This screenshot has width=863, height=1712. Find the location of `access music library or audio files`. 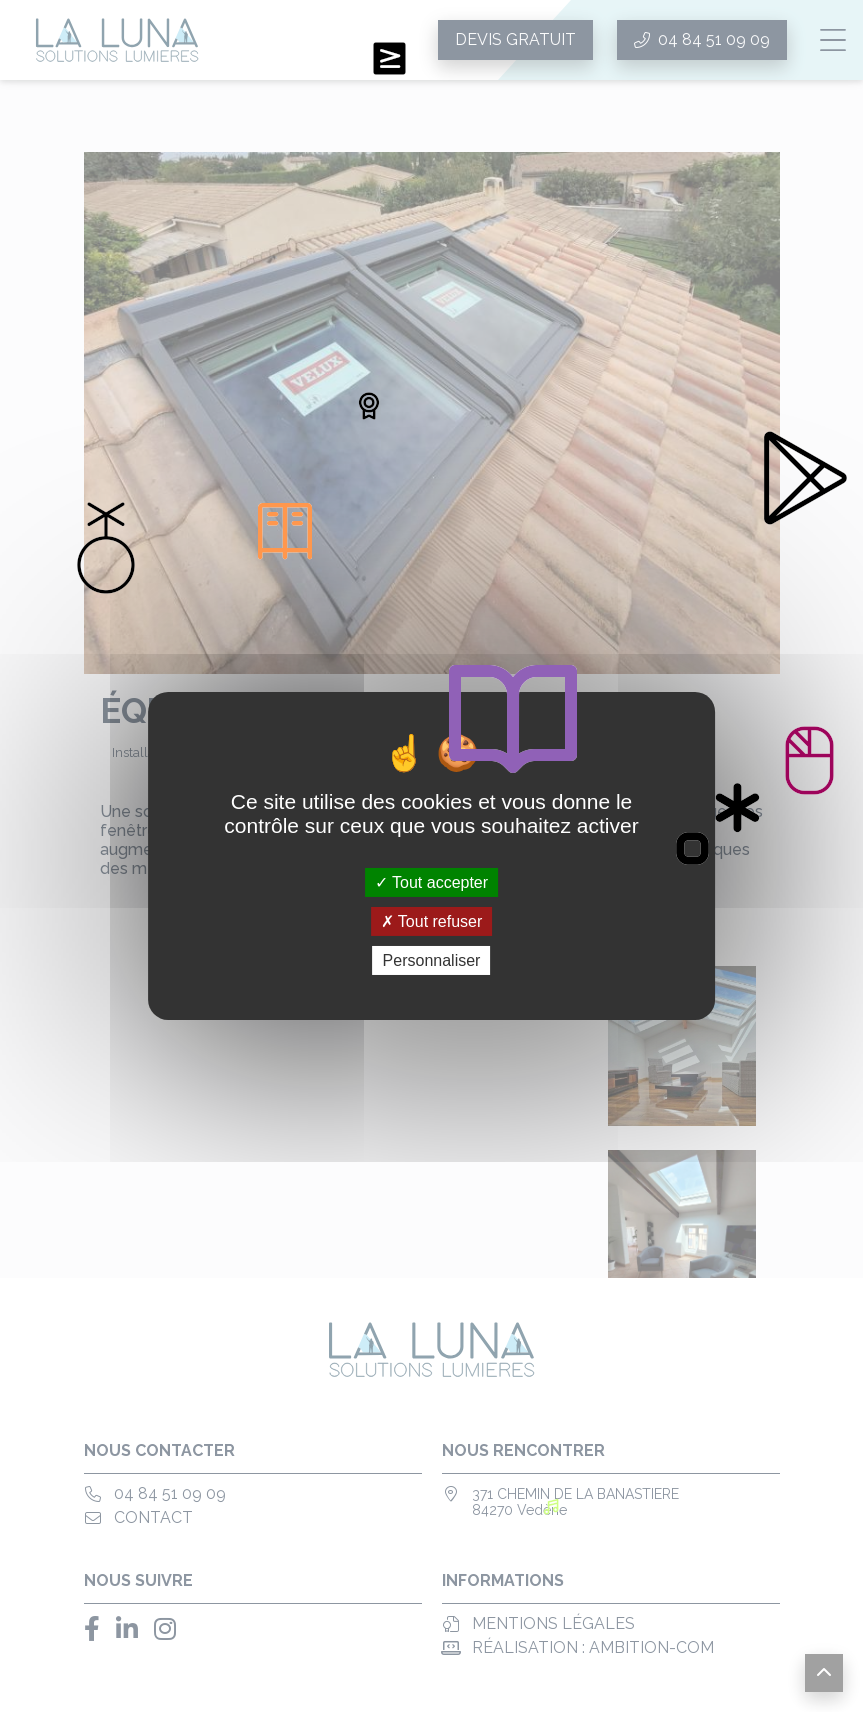

access music library or audio files is located at coordinates (552, 1507).